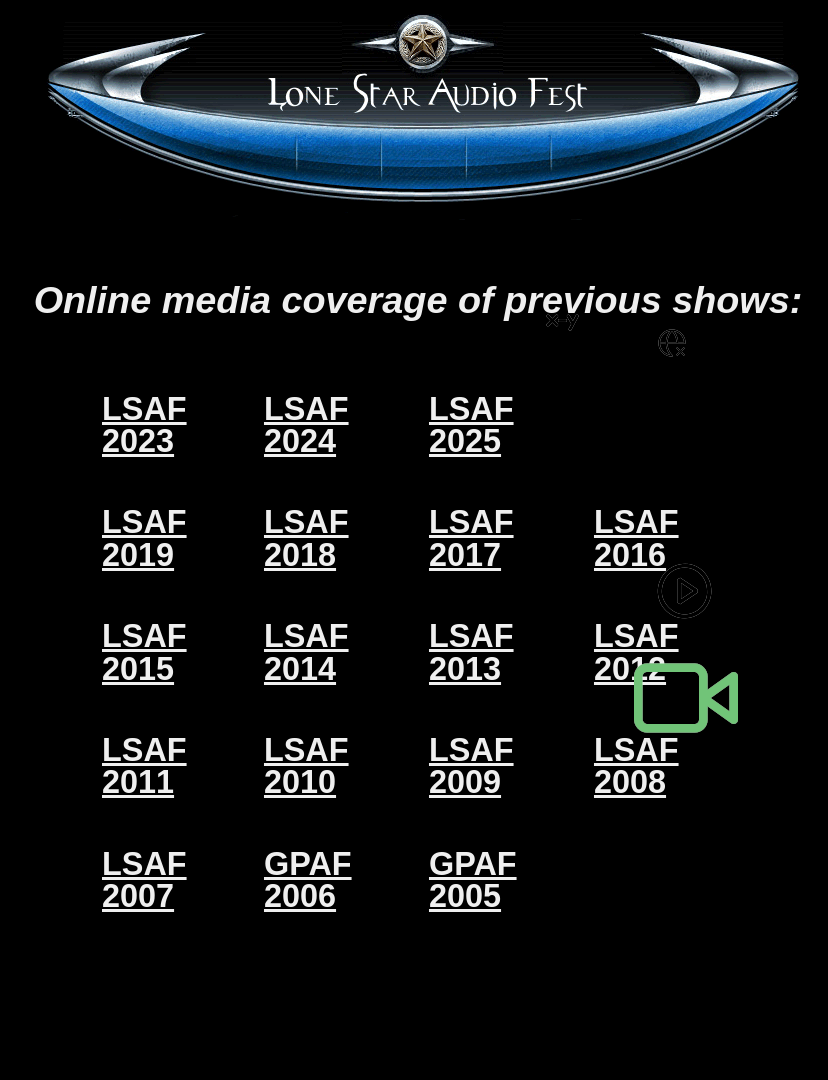 This screenshot has height=1080, width=828. What do you see at coordinates (562, 320) in the screenshot?
I see `subtract y value from x in a calculation` at bounding box center [562, 320].